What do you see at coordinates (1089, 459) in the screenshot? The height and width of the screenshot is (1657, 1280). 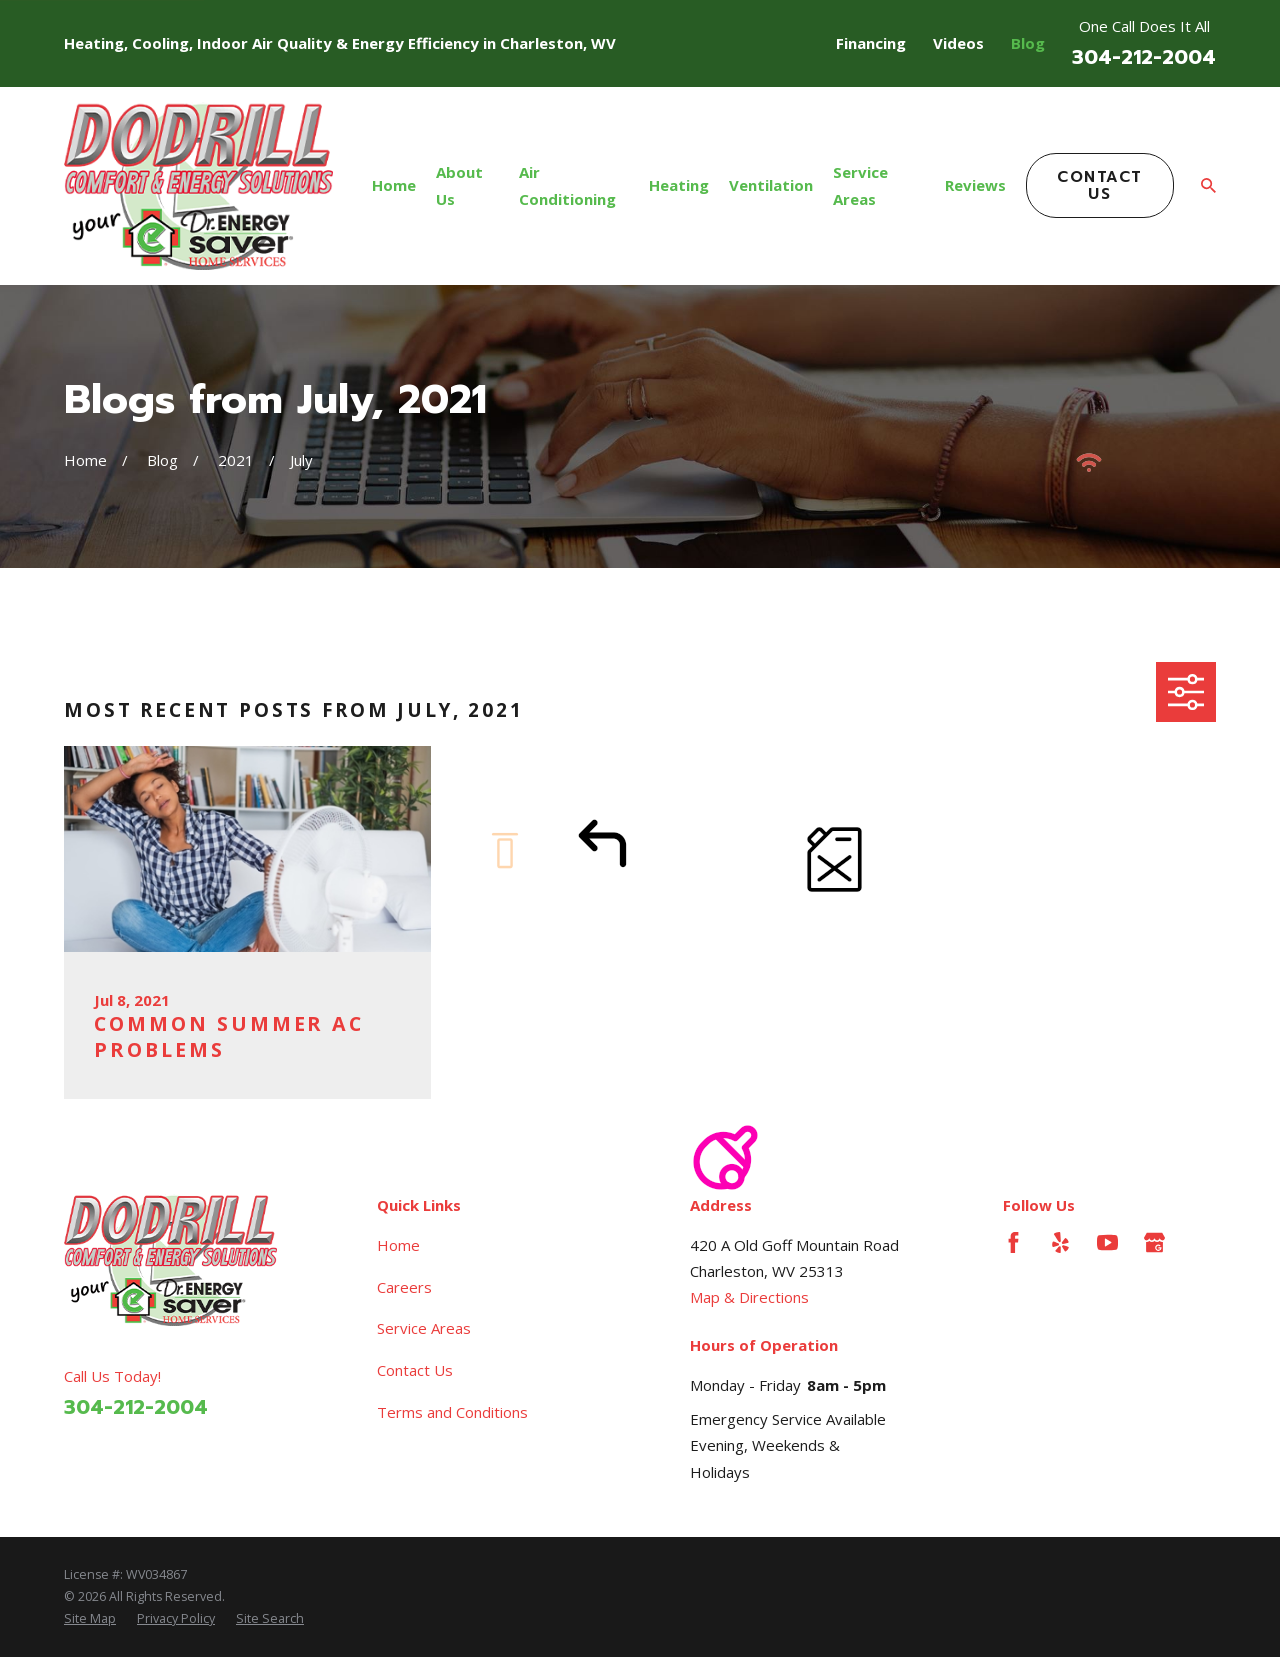 I see `indicates moderate wifi signal strength` at bounding box center [1089, 459].